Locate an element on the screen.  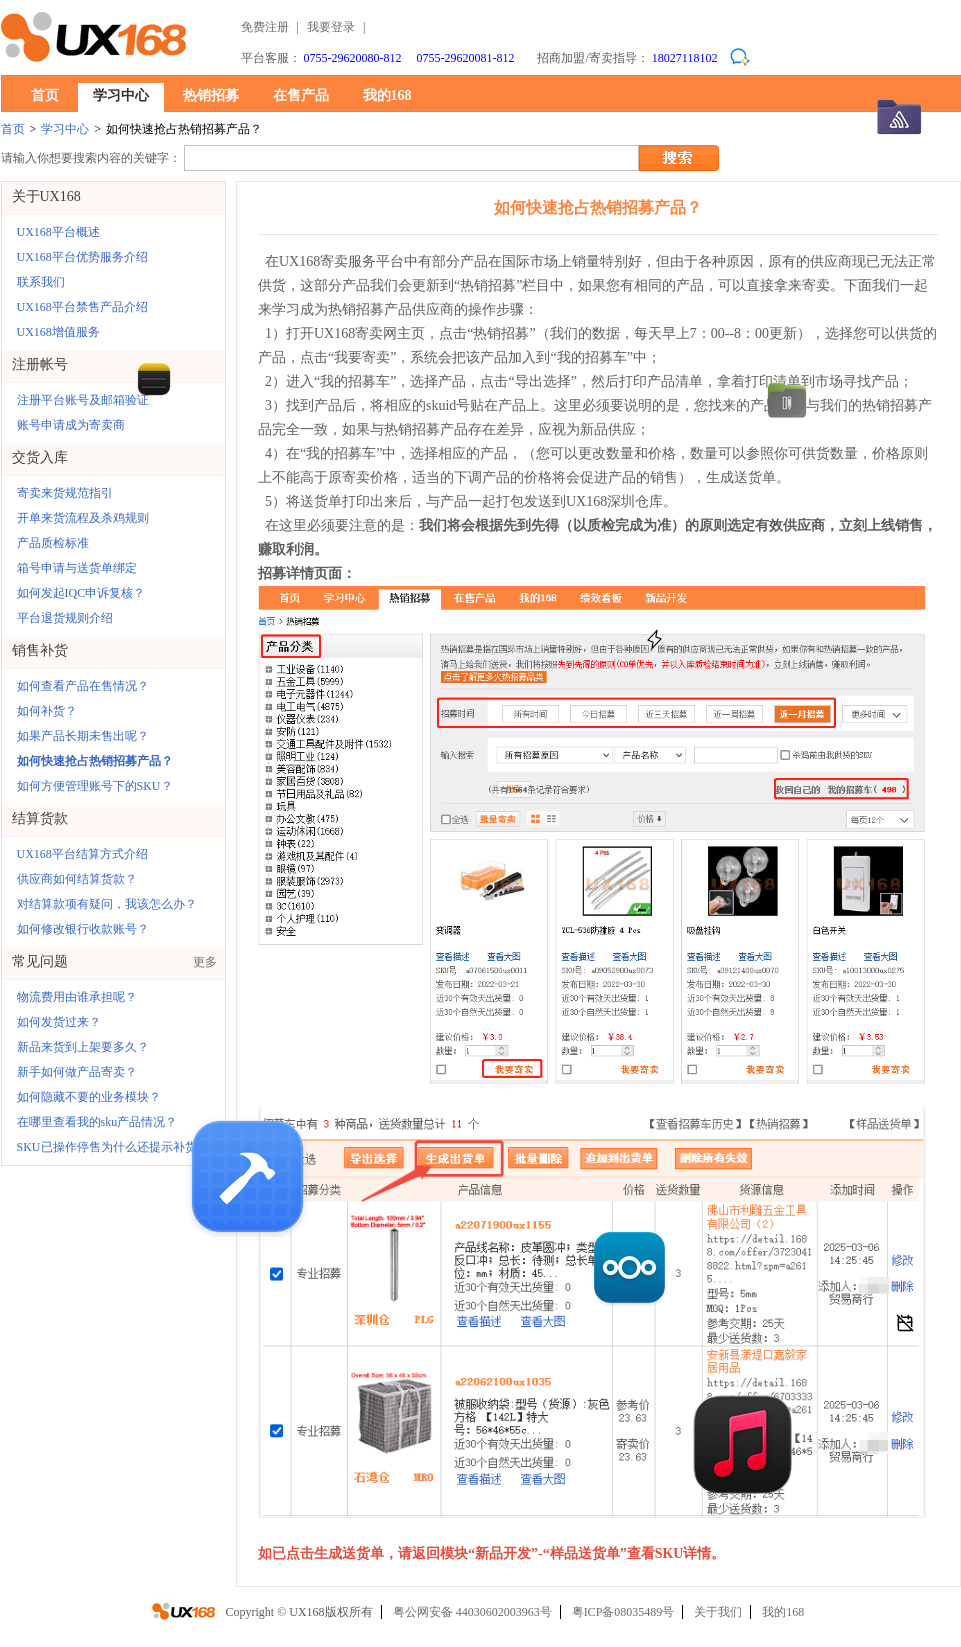
open developer tools or IDE is located at coordinates (247, 1176).